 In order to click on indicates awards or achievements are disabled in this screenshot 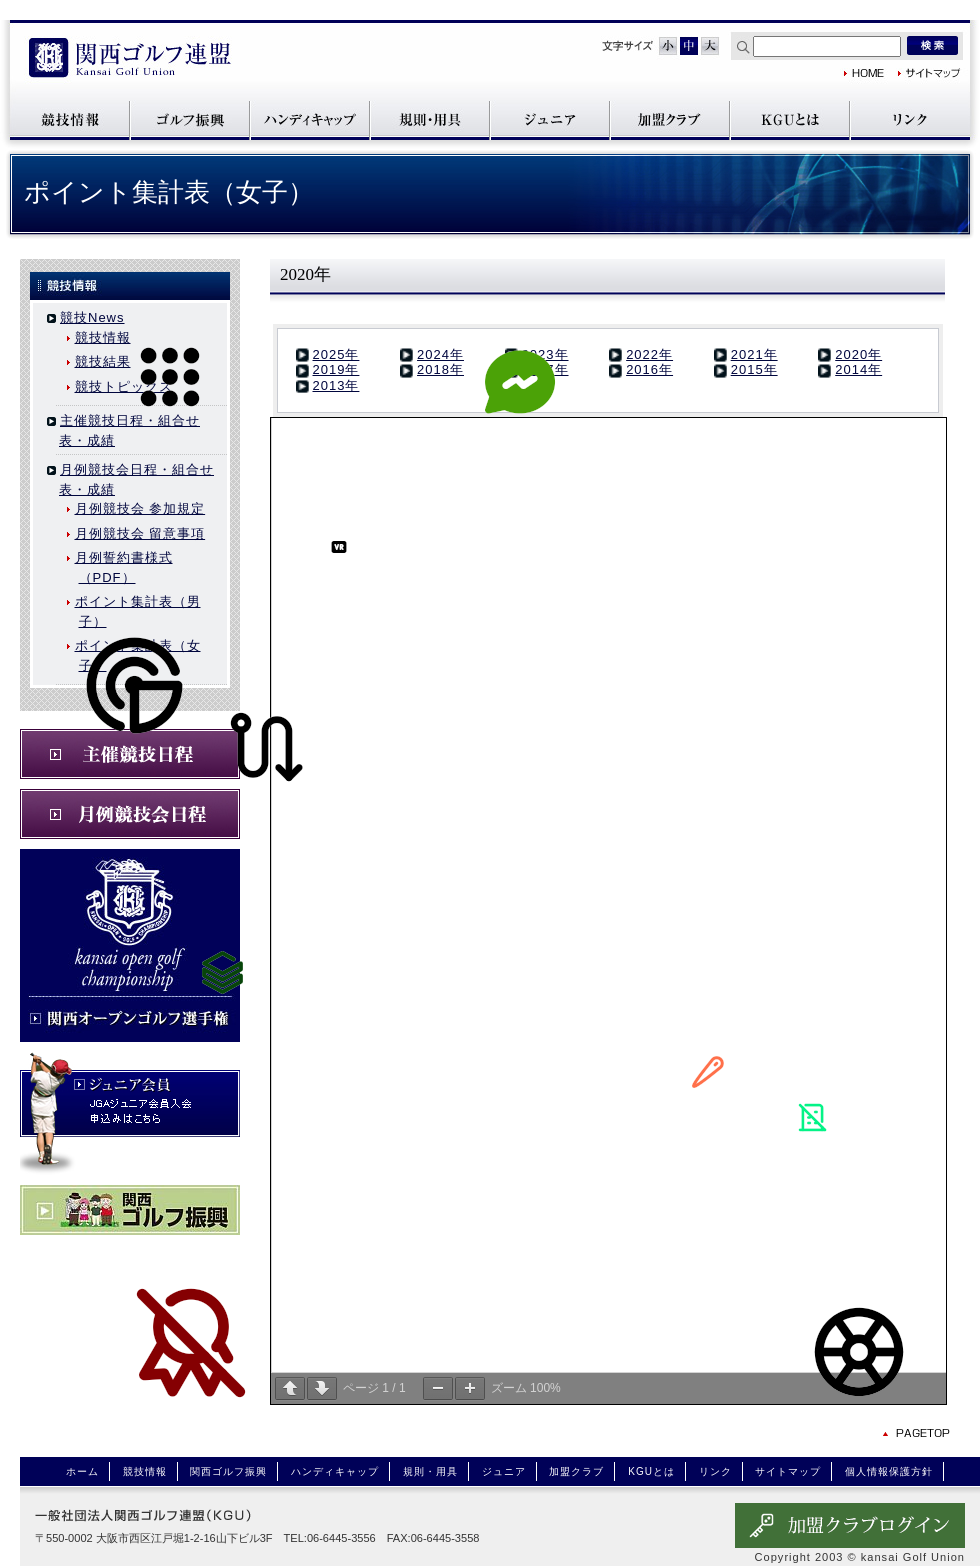, I will do `click(191, 1343)`.